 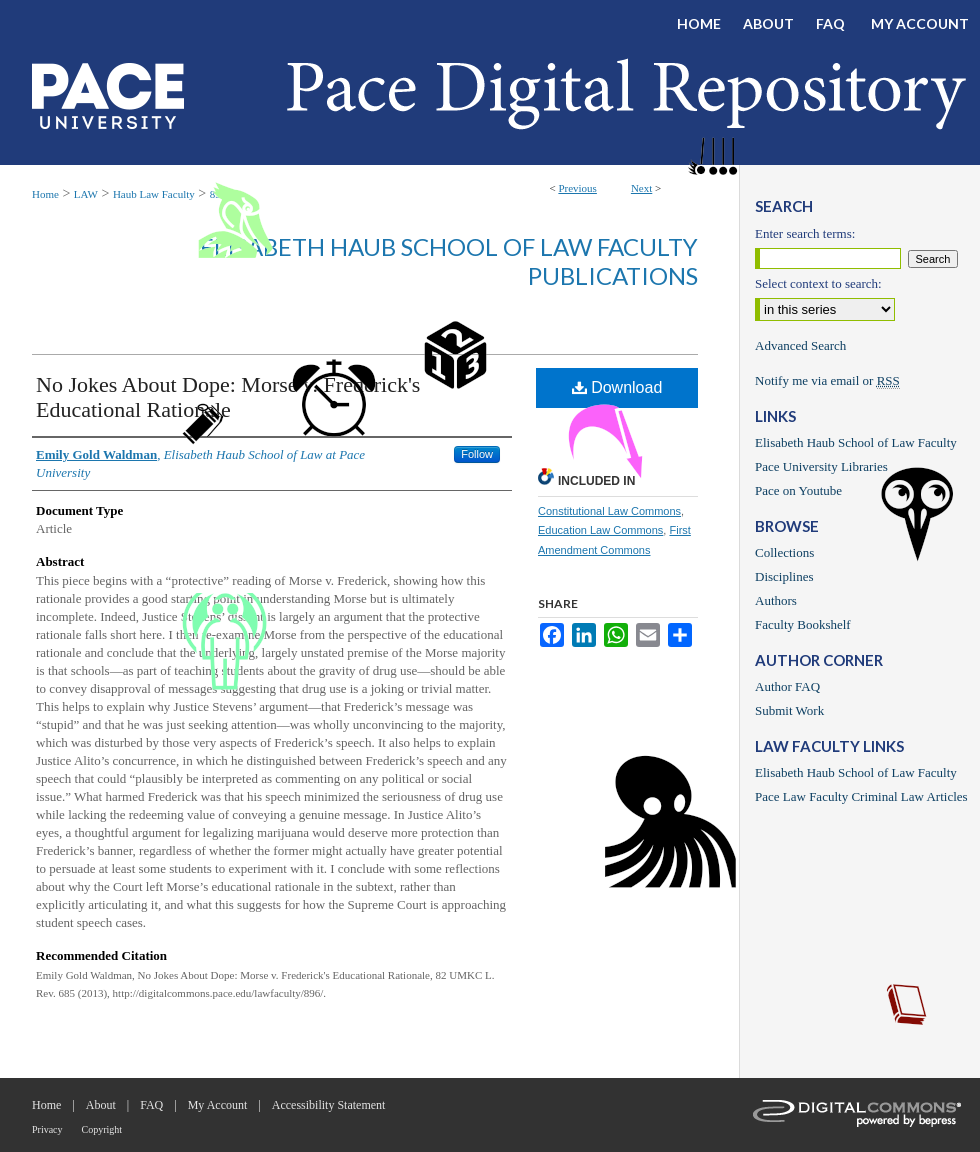 I want to click on indicates enhanced awareness or heightened perception state, so click(x=225, y=641).